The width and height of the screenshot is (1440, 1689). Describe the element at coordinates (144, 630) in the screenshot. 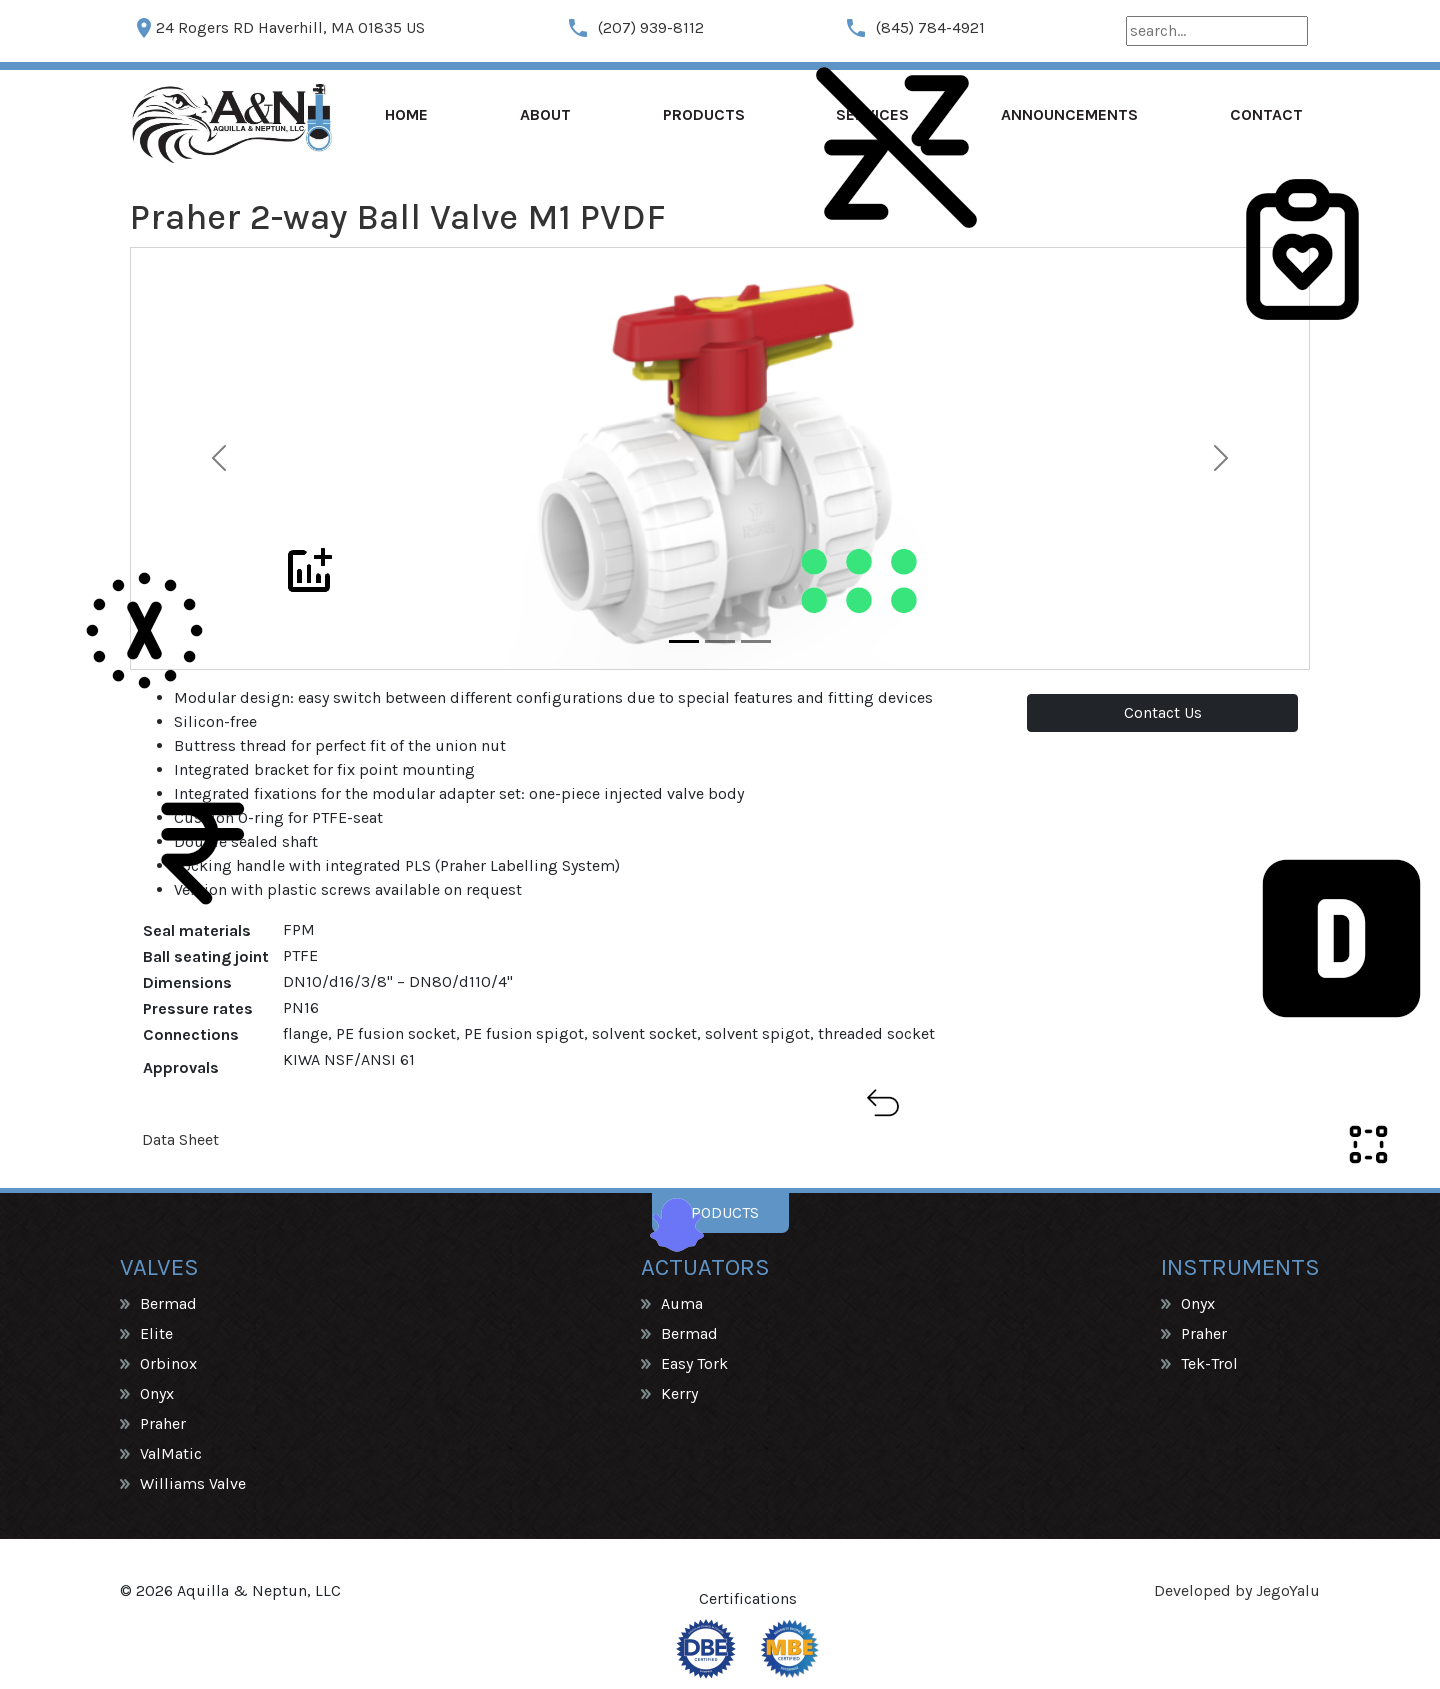

I see `pending or processing cancellation` at that location.